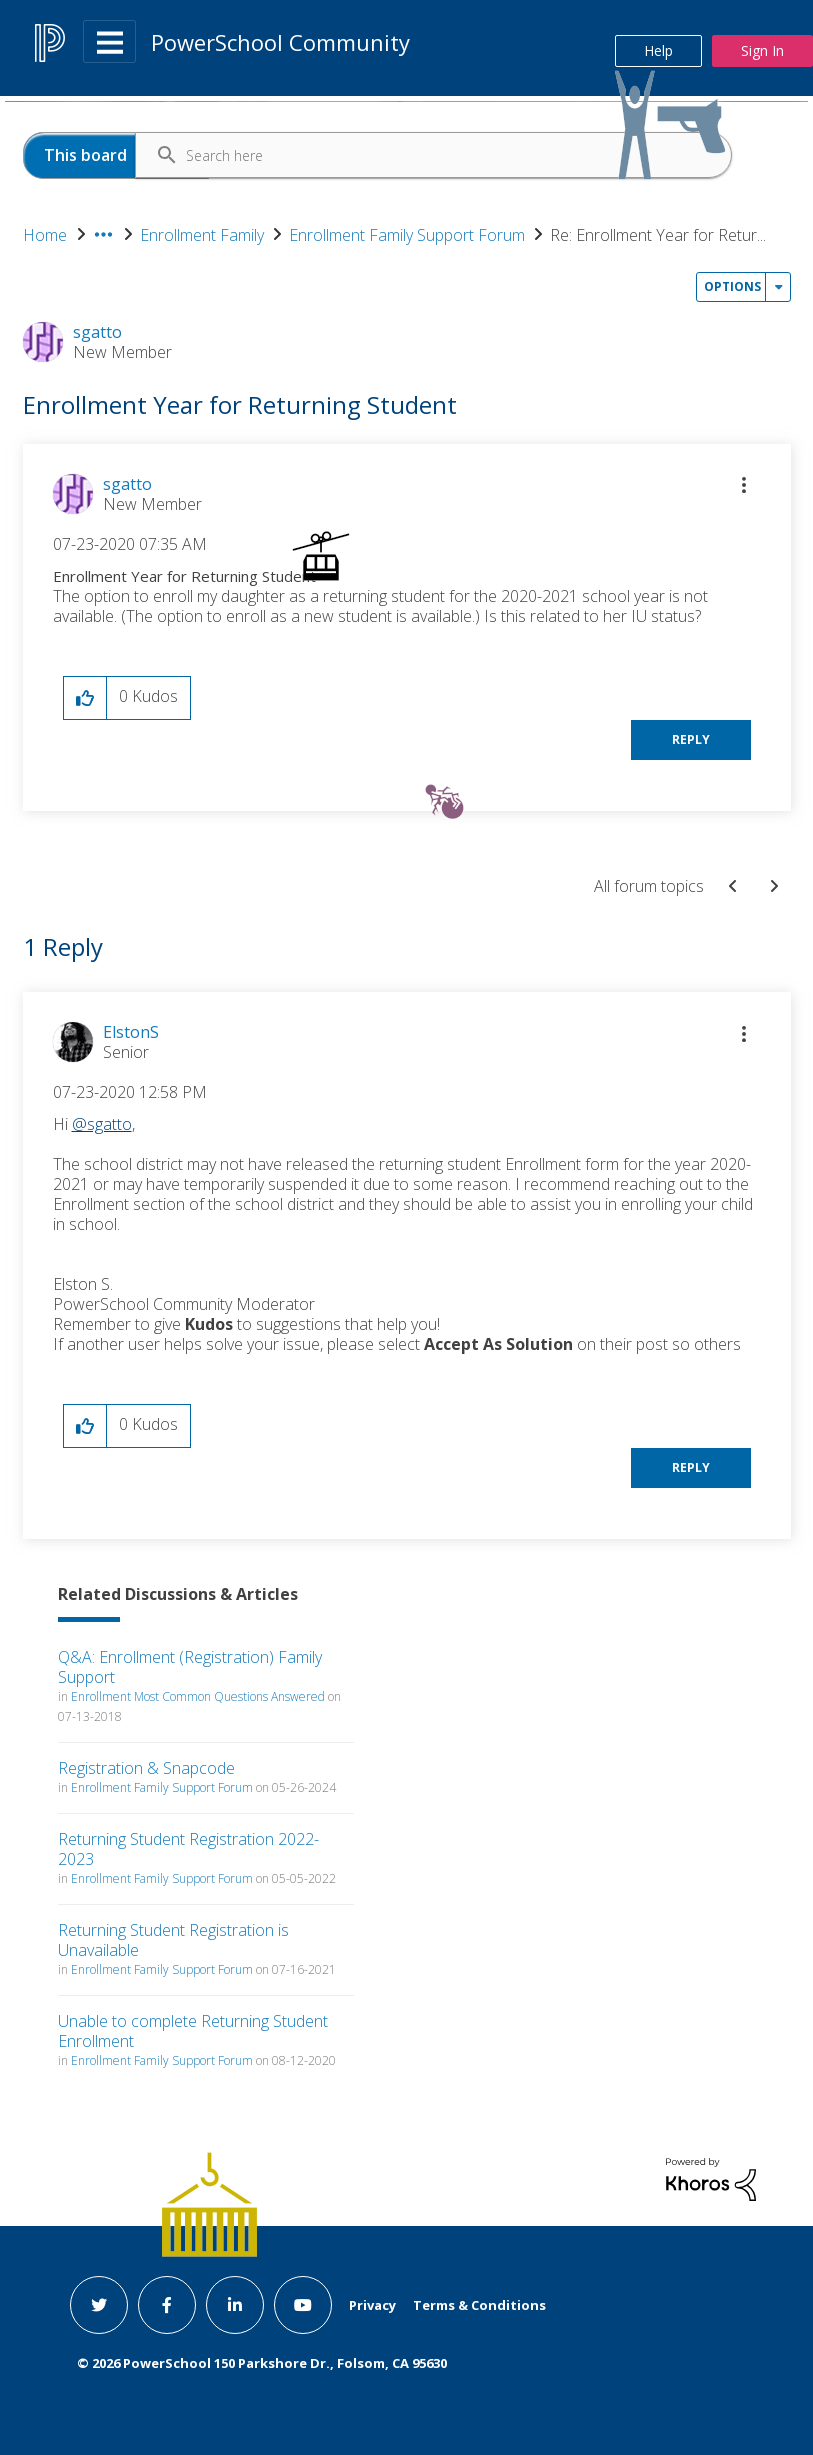 This screenshot has height=2455, width=813. I want to click on view inventory or storage contents, so click(209, 2205).